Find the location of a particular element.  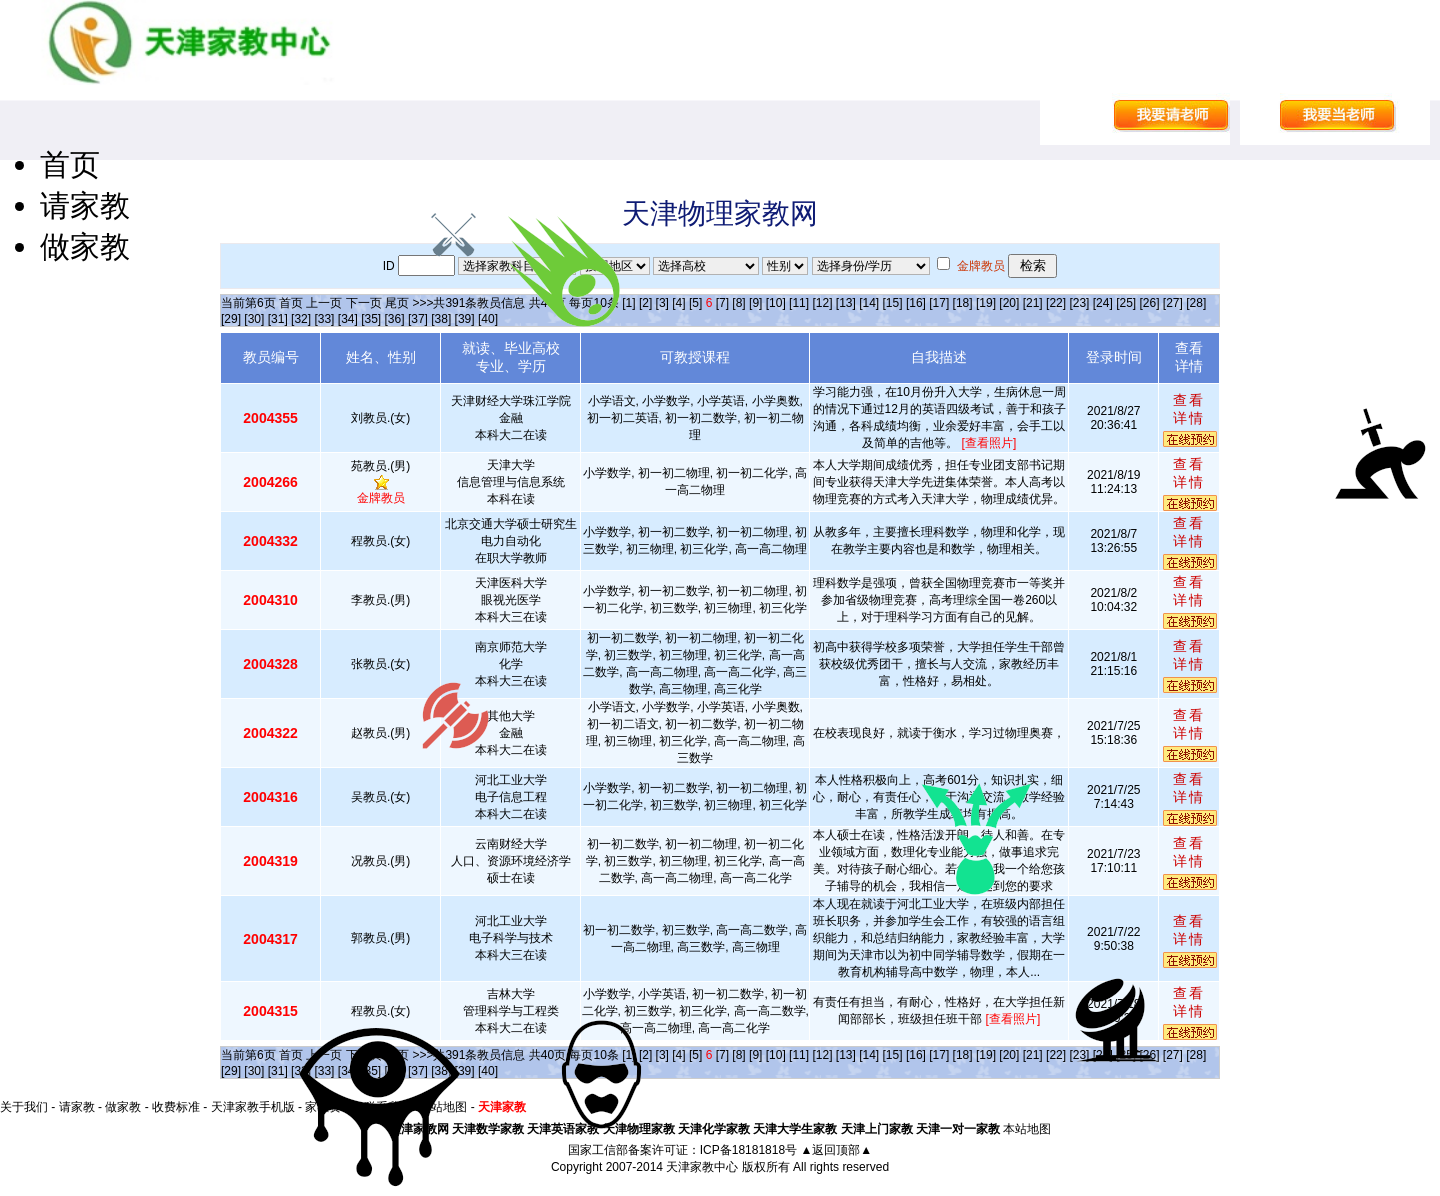

indicates a villain or antagonist character is located at coordinates (601, 1074).